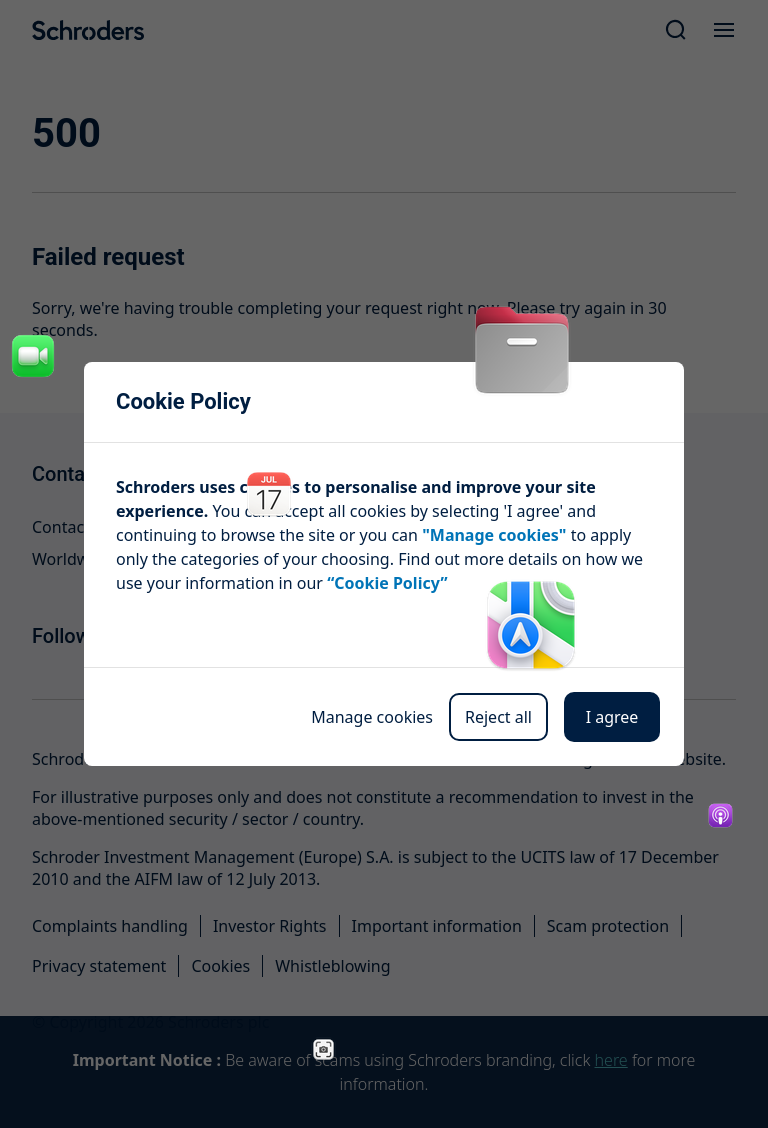  I want to click on open the calendar app, so click(269, 494).